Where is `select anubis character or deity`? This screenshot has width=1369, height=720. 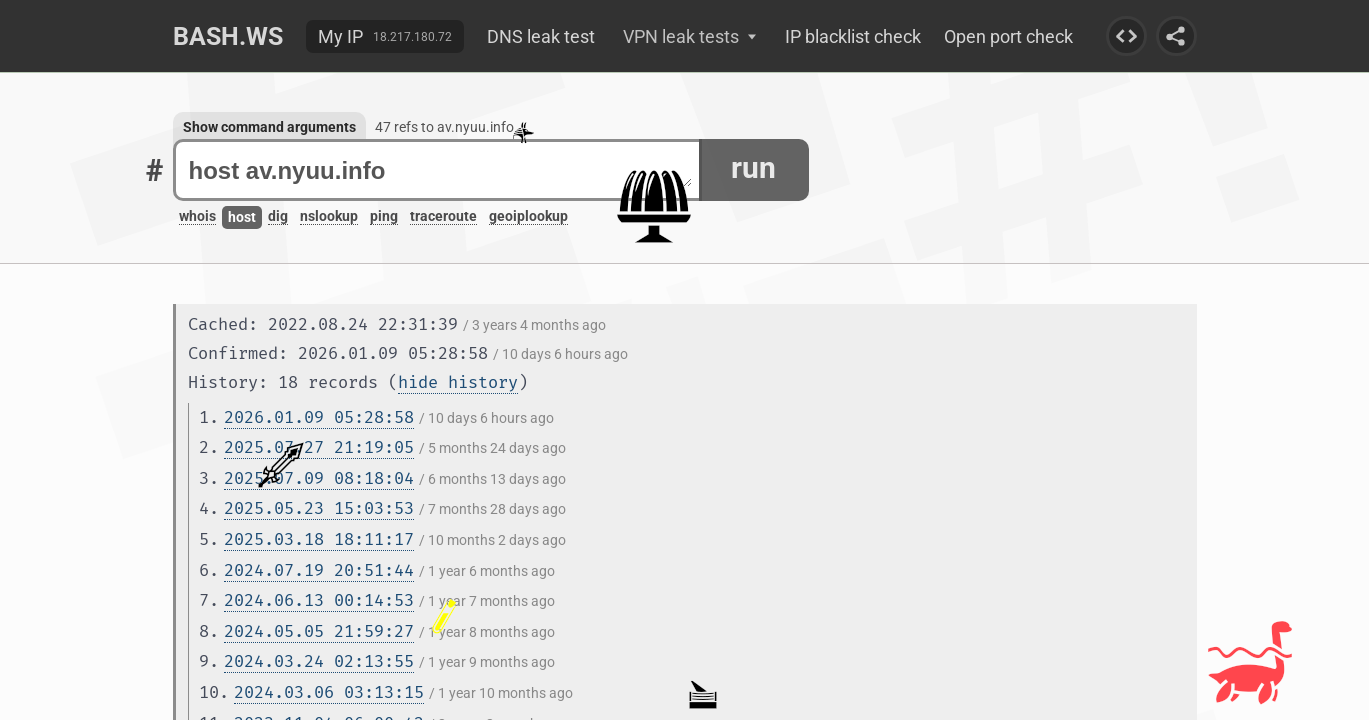
select anubis character or deity is located at coordinates (523, 132).